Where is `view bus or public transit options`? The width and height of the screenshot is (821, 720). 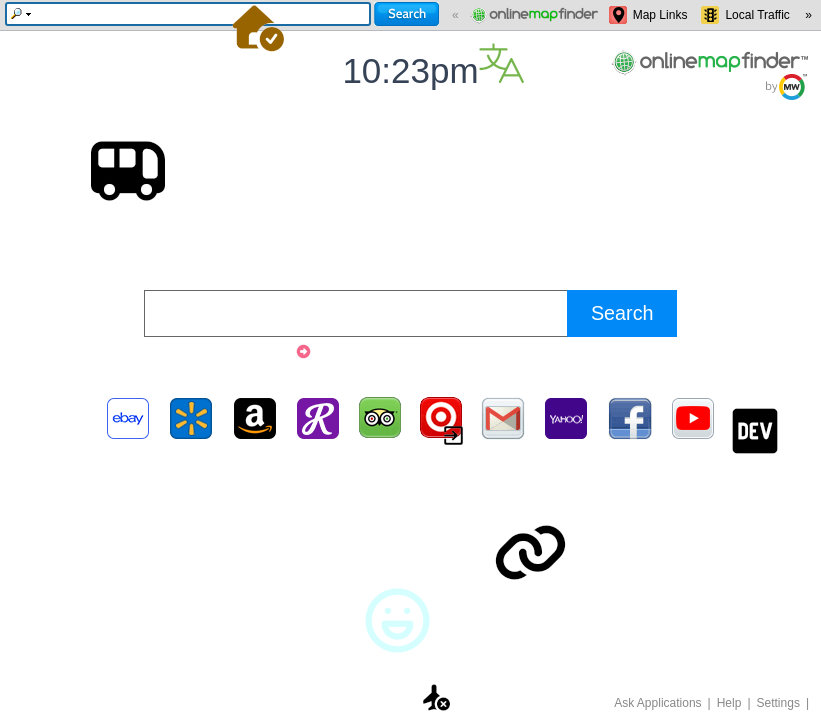 view bus or public transit options is located at coordinates (128, 171).